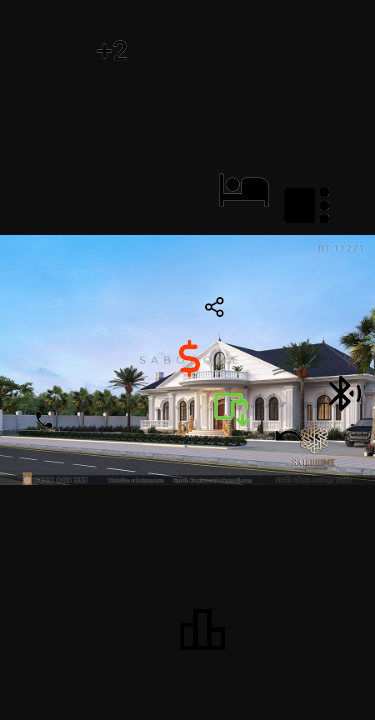 This screenshot has height=720, width=375. What do you see at coordinates (202, 629) in the screenshot?
I see `view leaderboard rankings` at bounding box center [202, 629].